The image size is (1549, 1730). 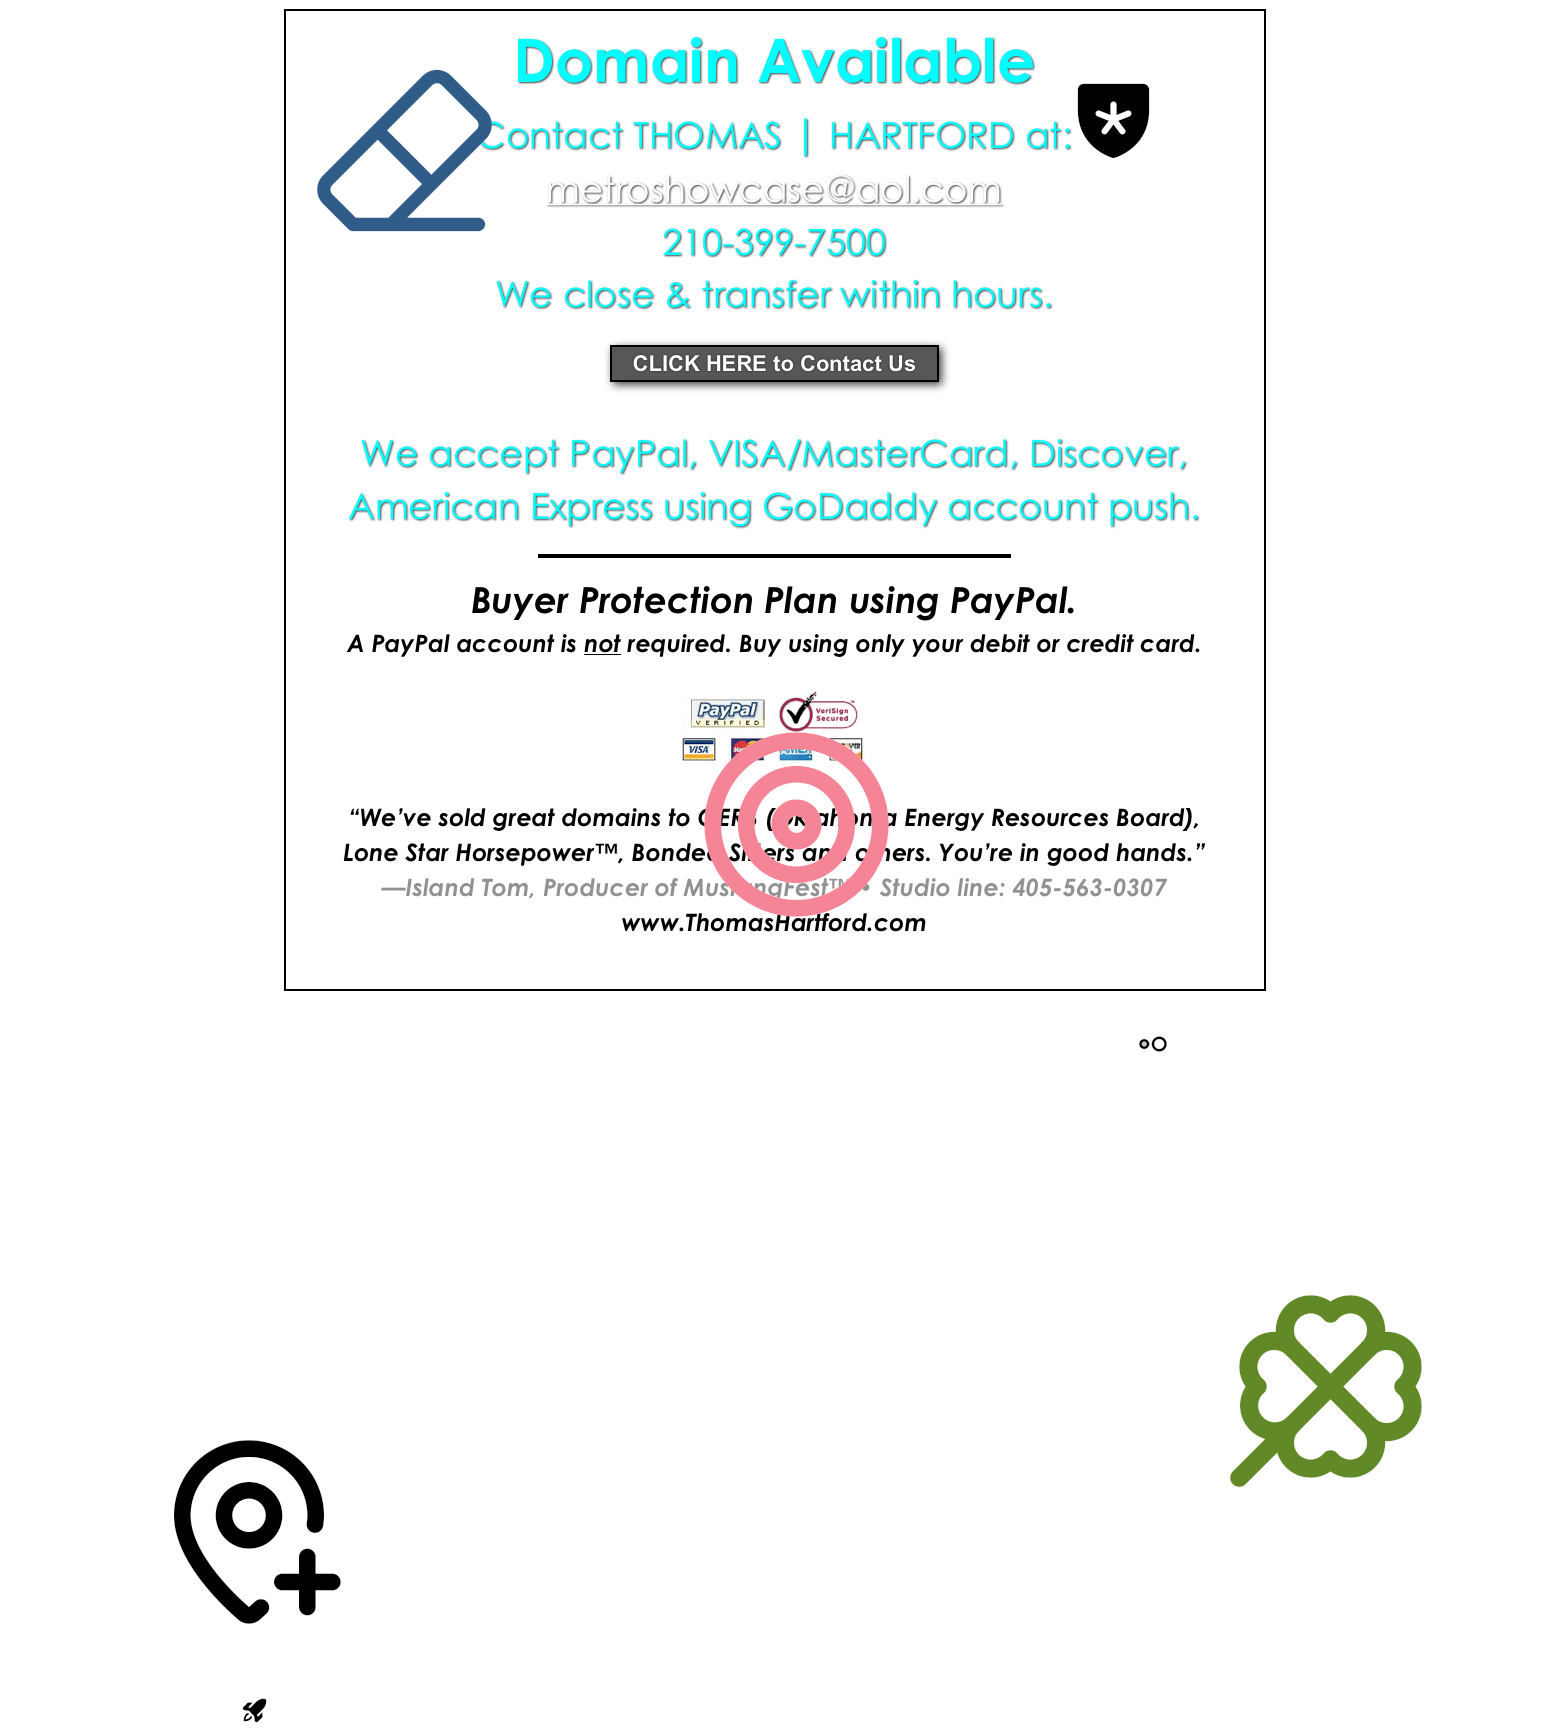 I want to click on indicates weak HDR signal or low dynamic range, so click(x=1153, y=1044).